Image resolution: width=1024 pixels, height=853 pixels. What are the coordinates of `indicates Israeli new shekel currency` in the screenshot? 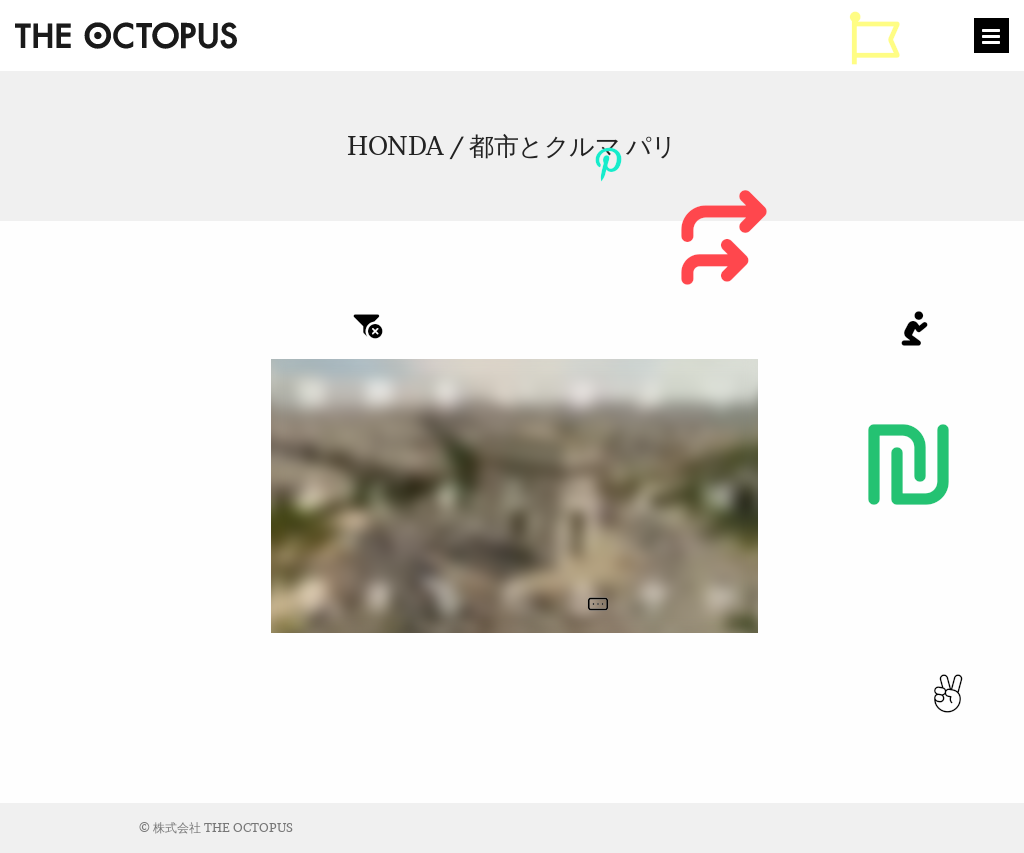 It's located at (908, 464).